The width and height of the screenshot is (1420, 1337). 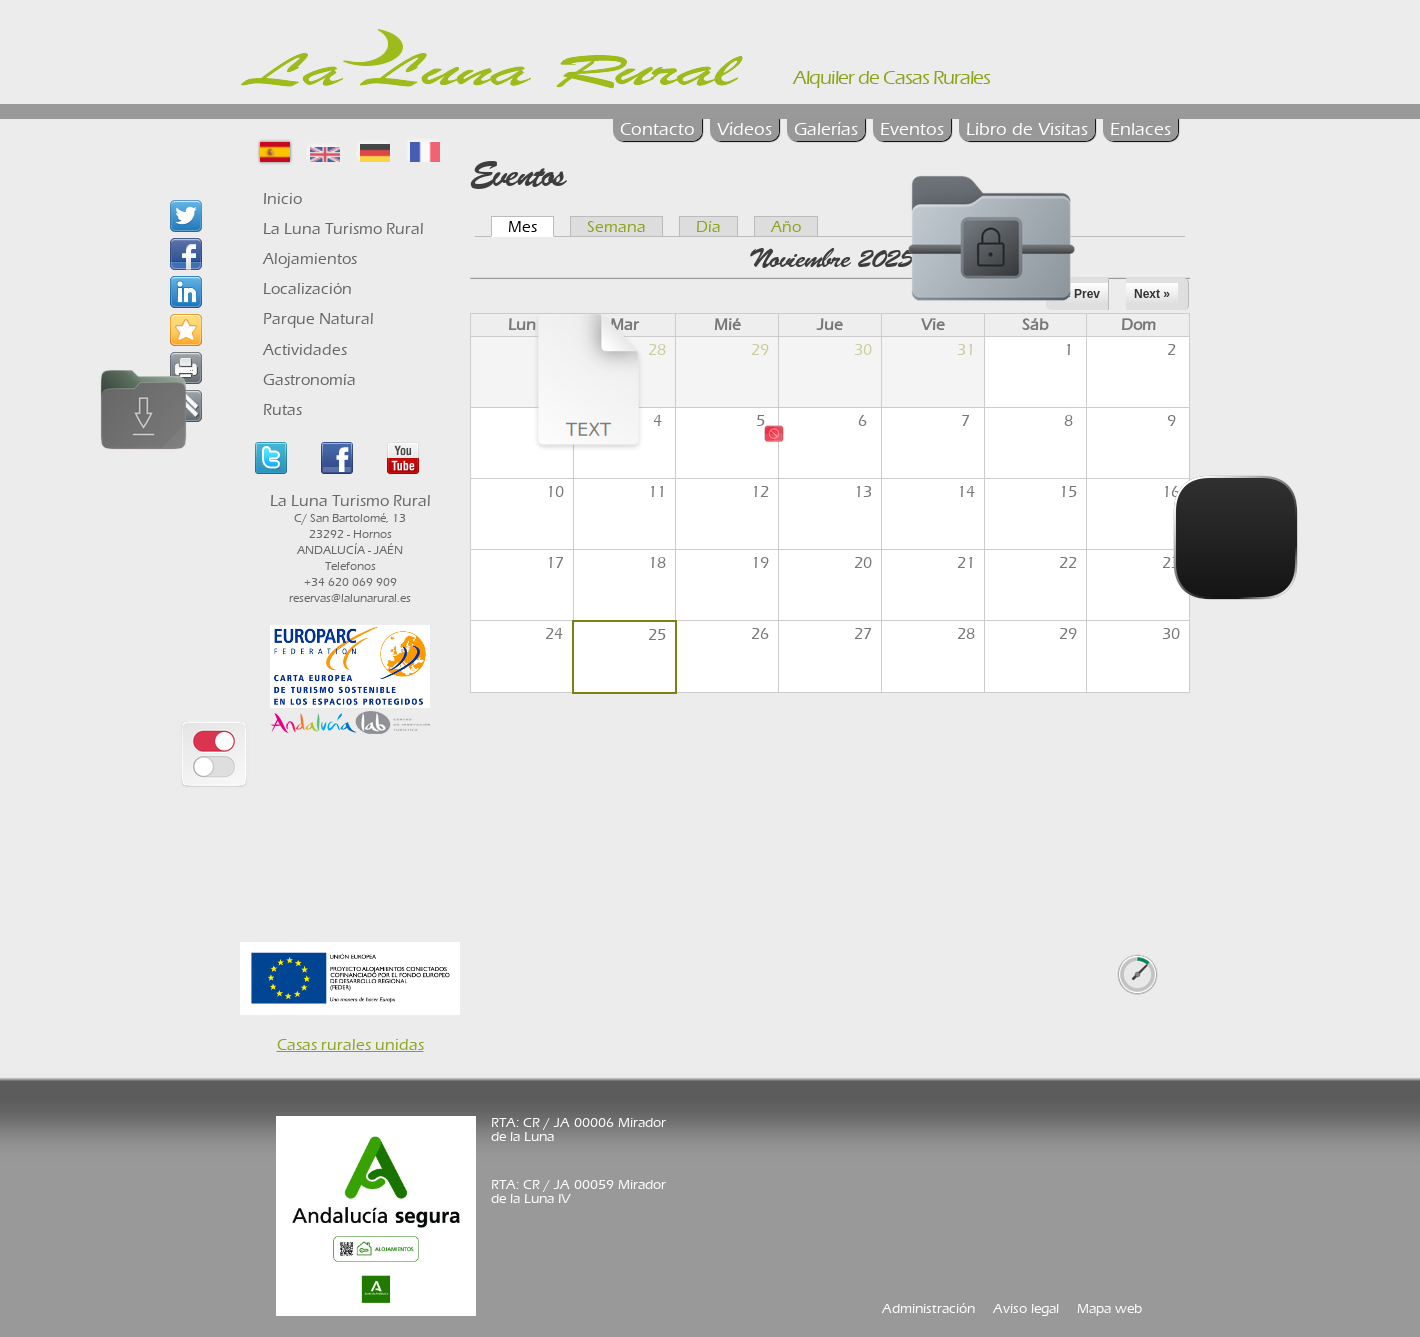 I want to click on open gnome tweaks settings, so click(x=214, y=754).